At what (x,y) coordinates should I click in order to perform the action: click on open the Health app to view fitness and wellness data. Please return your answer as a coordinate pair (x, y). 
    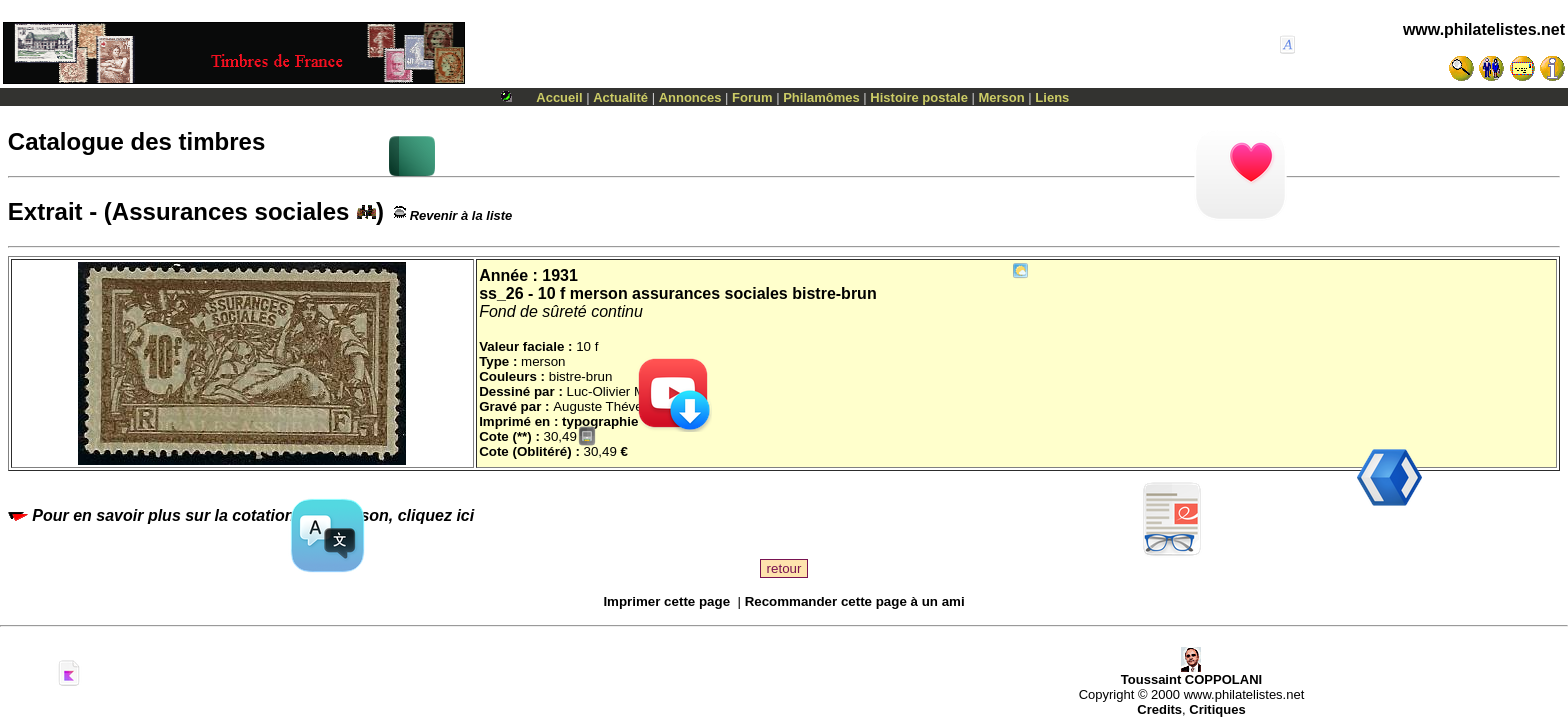
    Looking at the image, I should click on (1240, 174).